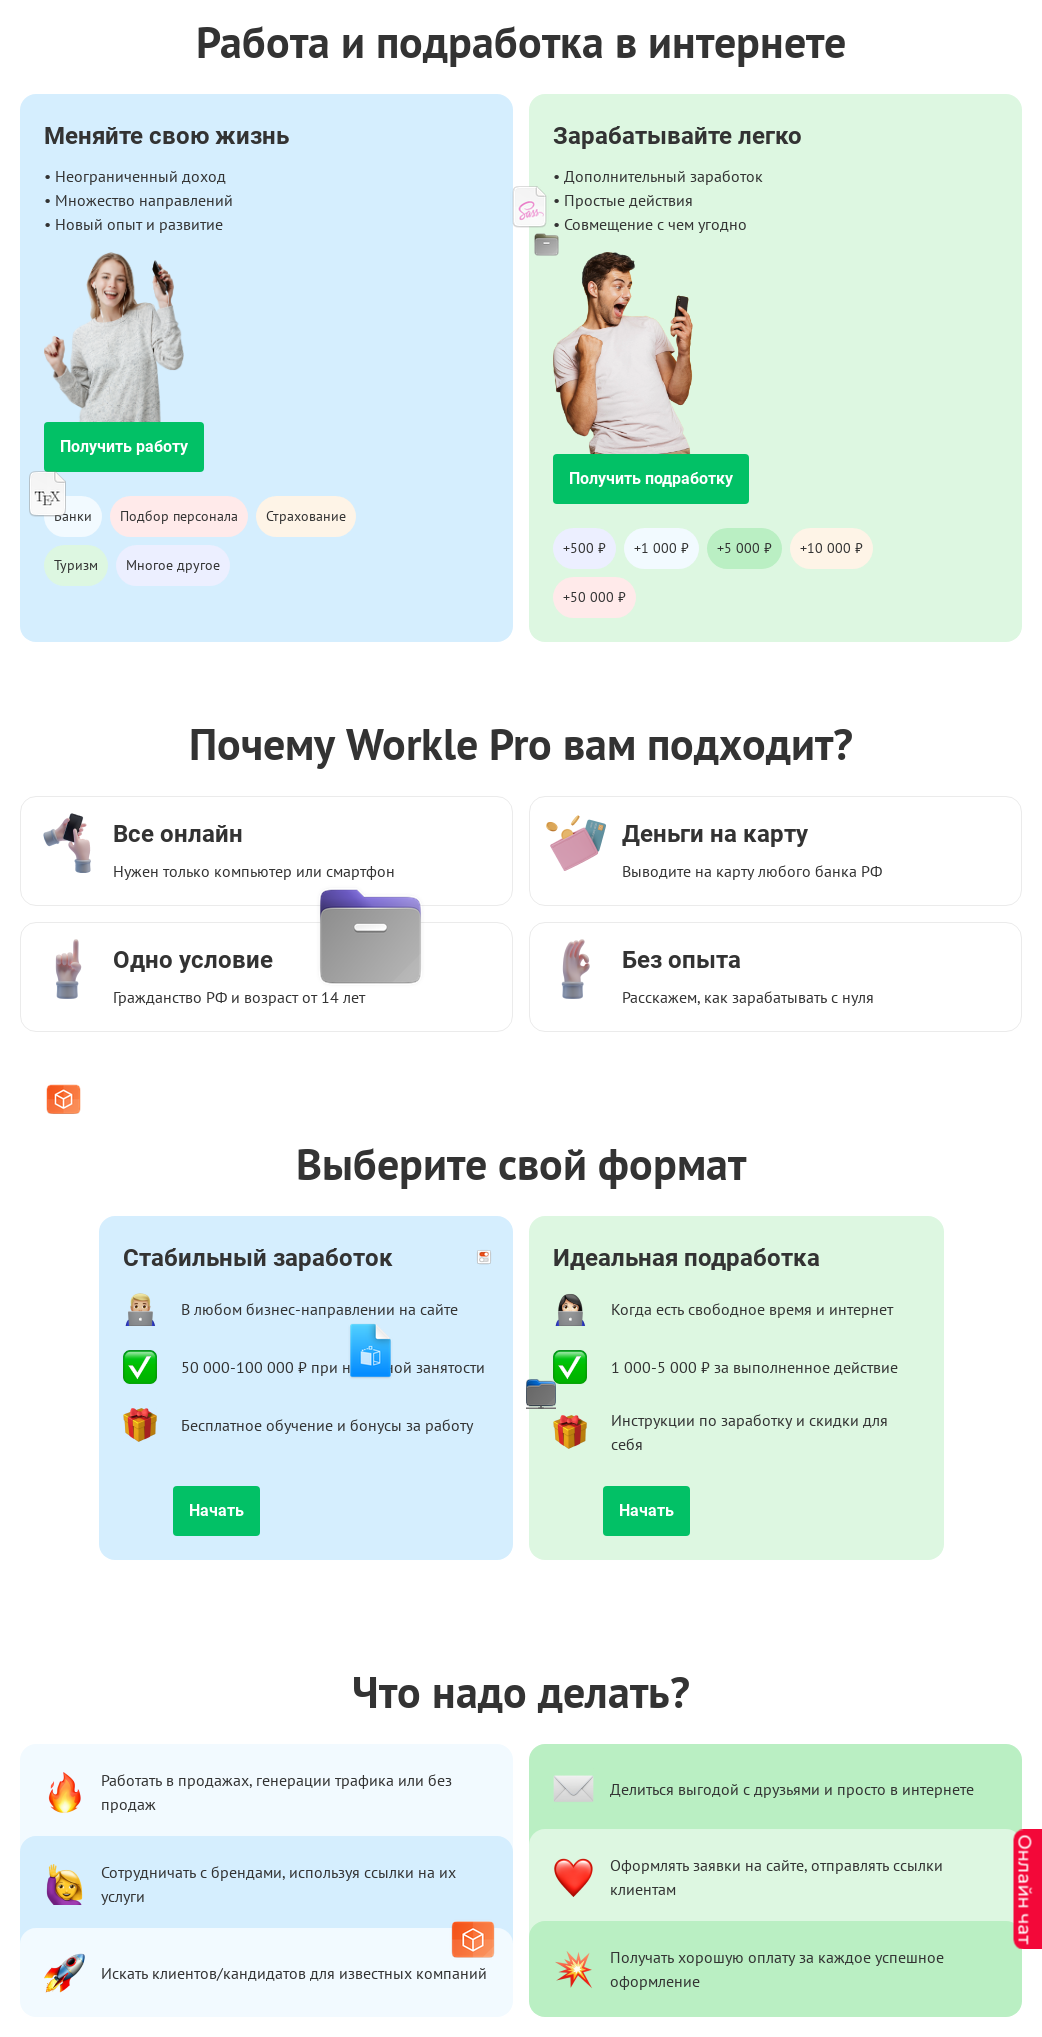 The image size is (1042, 2037). Describe the element at coordinates (473, 1938) in the screenshot. I see `3D model file in STL binary format` at that location.